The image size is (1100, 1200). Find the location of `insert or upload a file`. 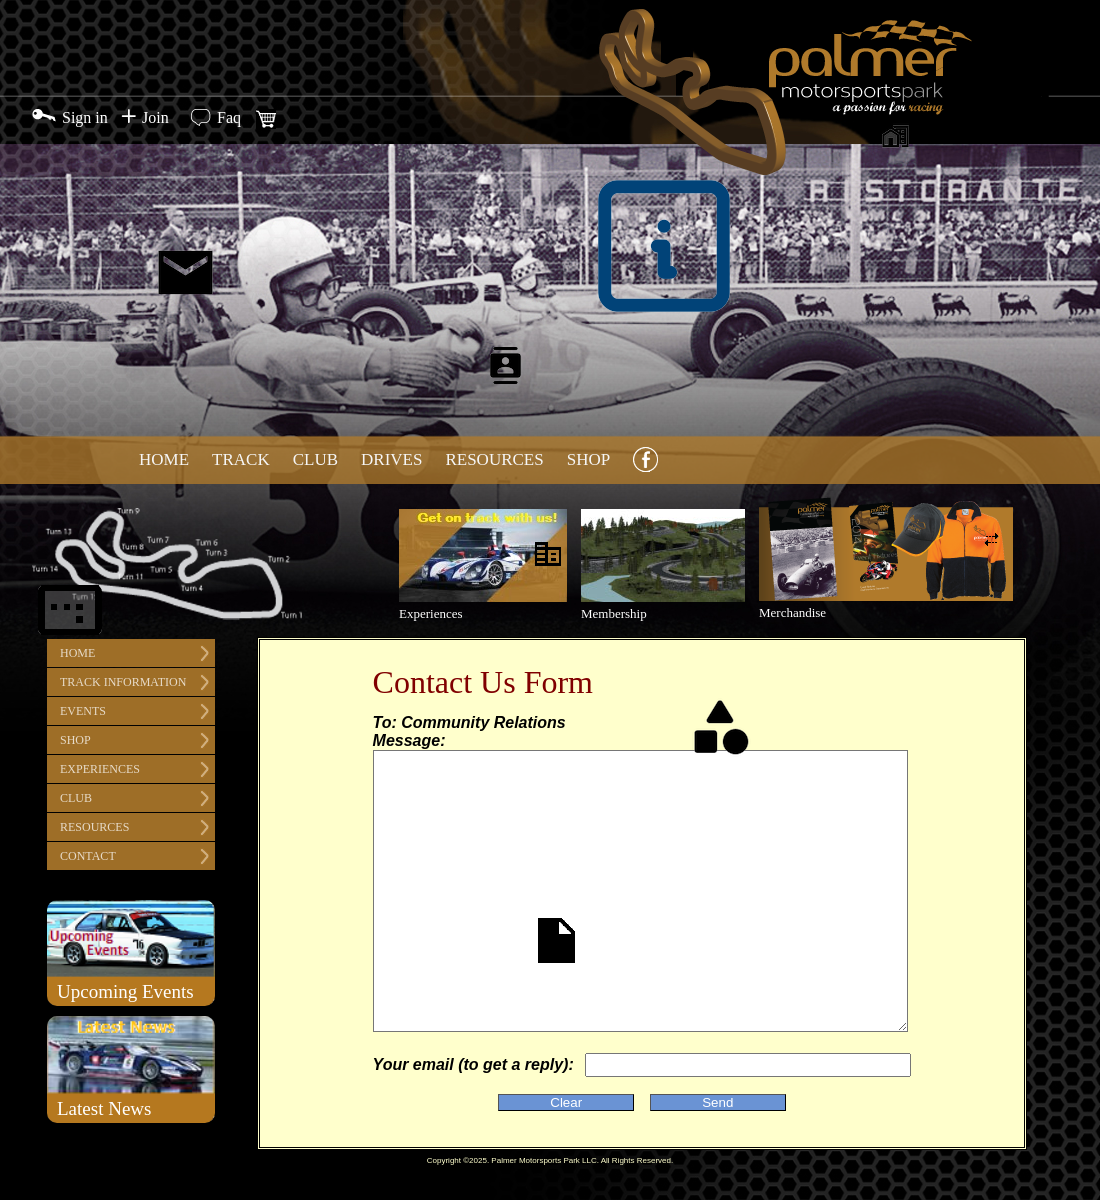

insert or upload a file is located at coordinates (556, 940).